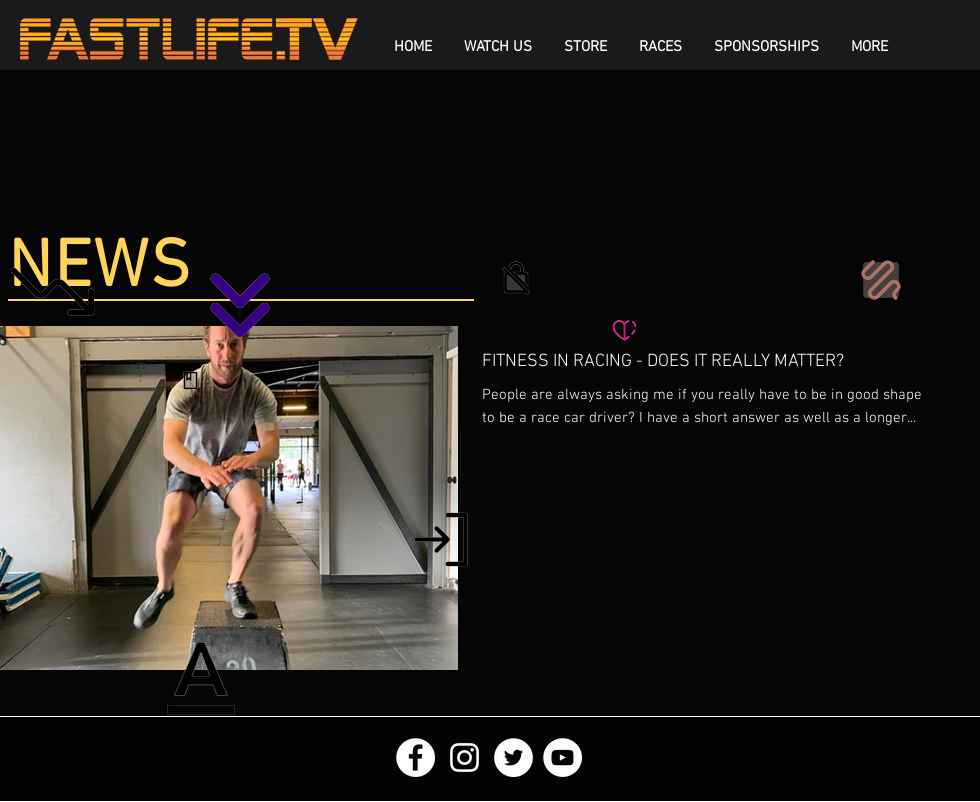  I want to click on scroll down or view more content, so click(240, 303).